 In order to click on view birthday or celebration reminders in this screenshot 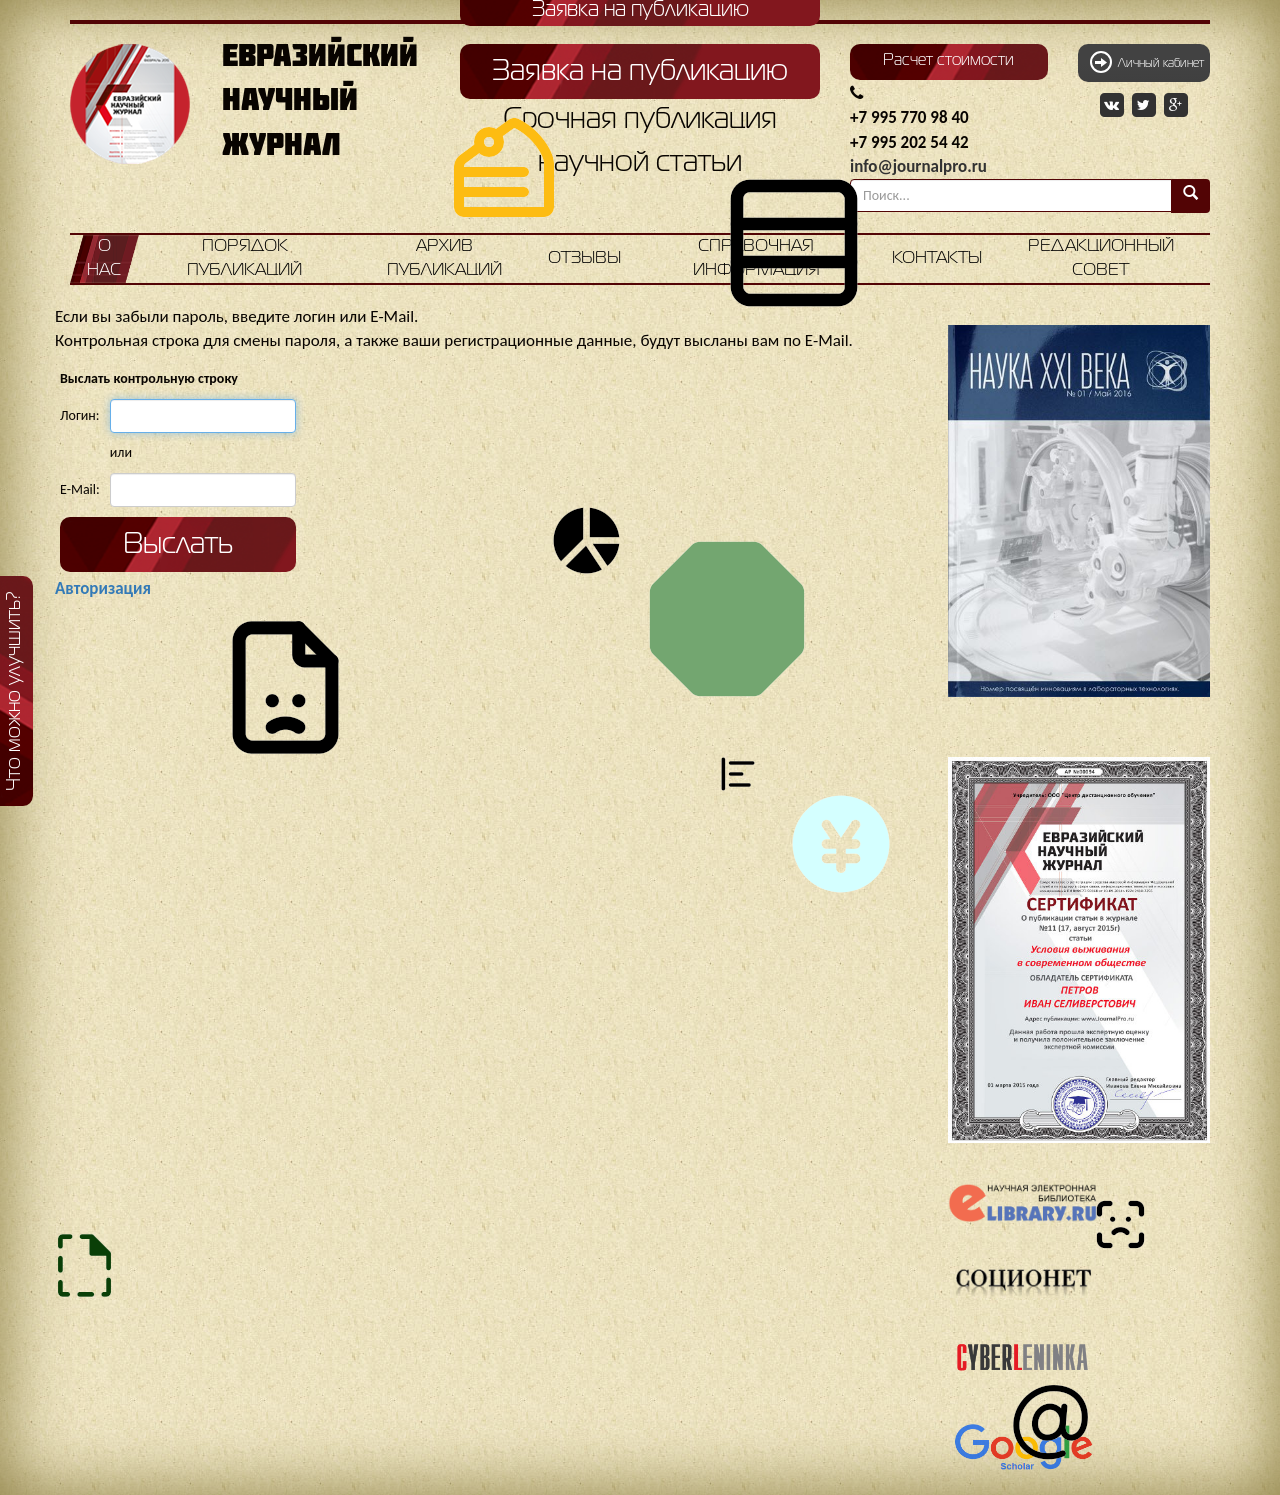, I will do `click(504, 167)`.